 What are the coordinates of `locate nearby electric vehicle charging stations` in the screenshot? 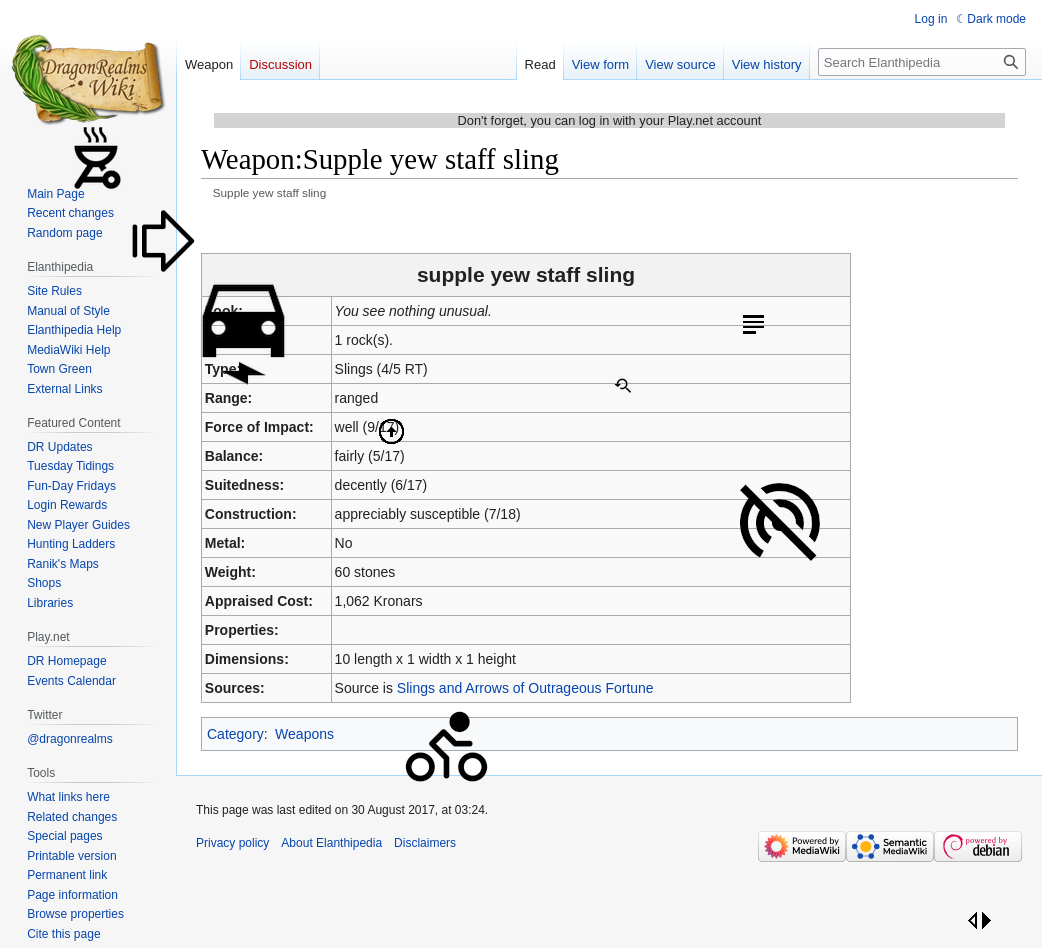 It's located at (243, 334).